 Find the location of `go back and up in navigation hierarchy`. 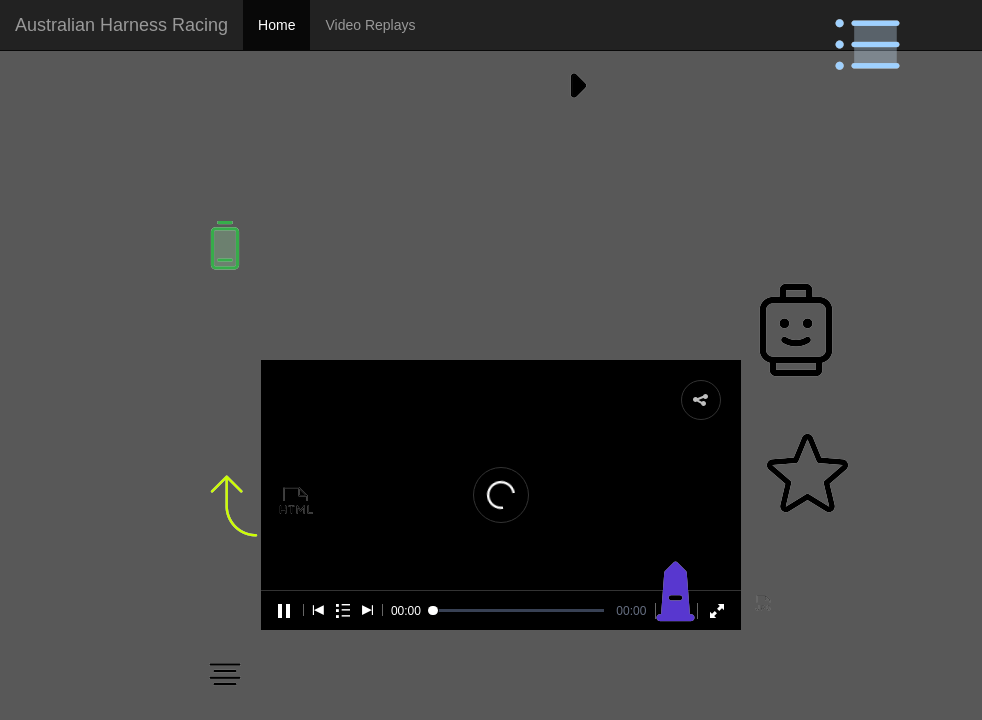

go back and up in navigation hierarchy is located at coordinates (234, 506).